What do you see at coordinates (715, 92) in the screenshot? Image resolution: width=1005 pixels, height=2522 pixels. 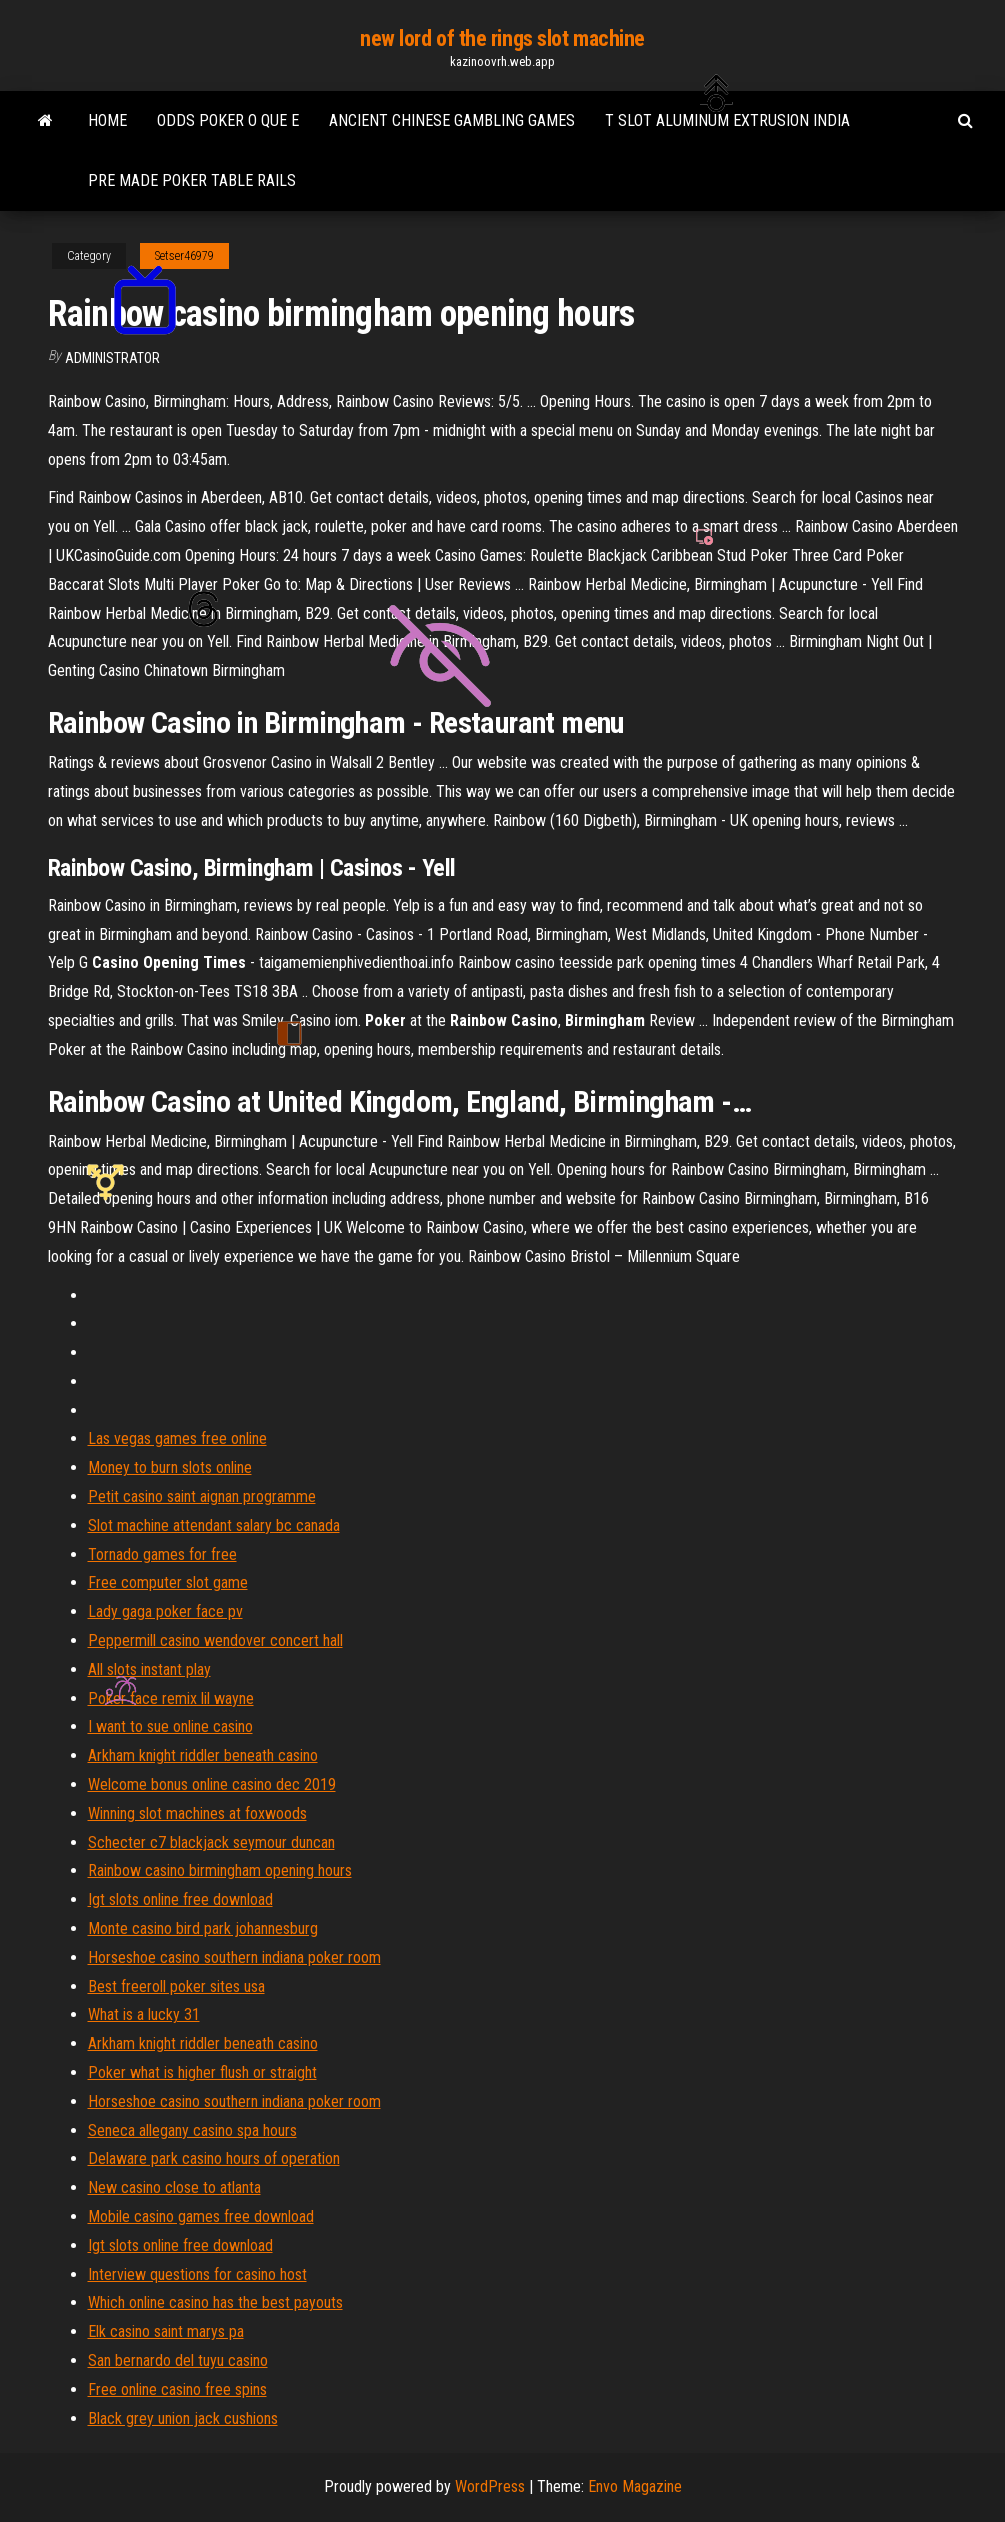 I see `force push changes to a repository` at bounding box center [715, 92].